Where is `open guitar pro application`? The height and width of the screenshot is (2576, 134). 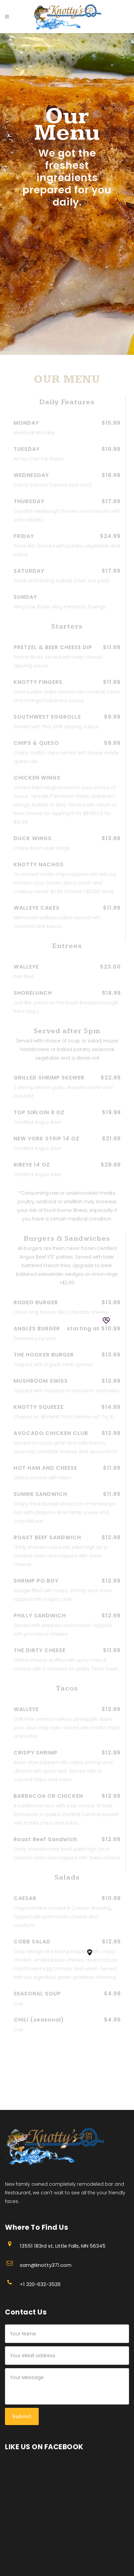
open guitar pro application is located at coordinates (90, 1952).